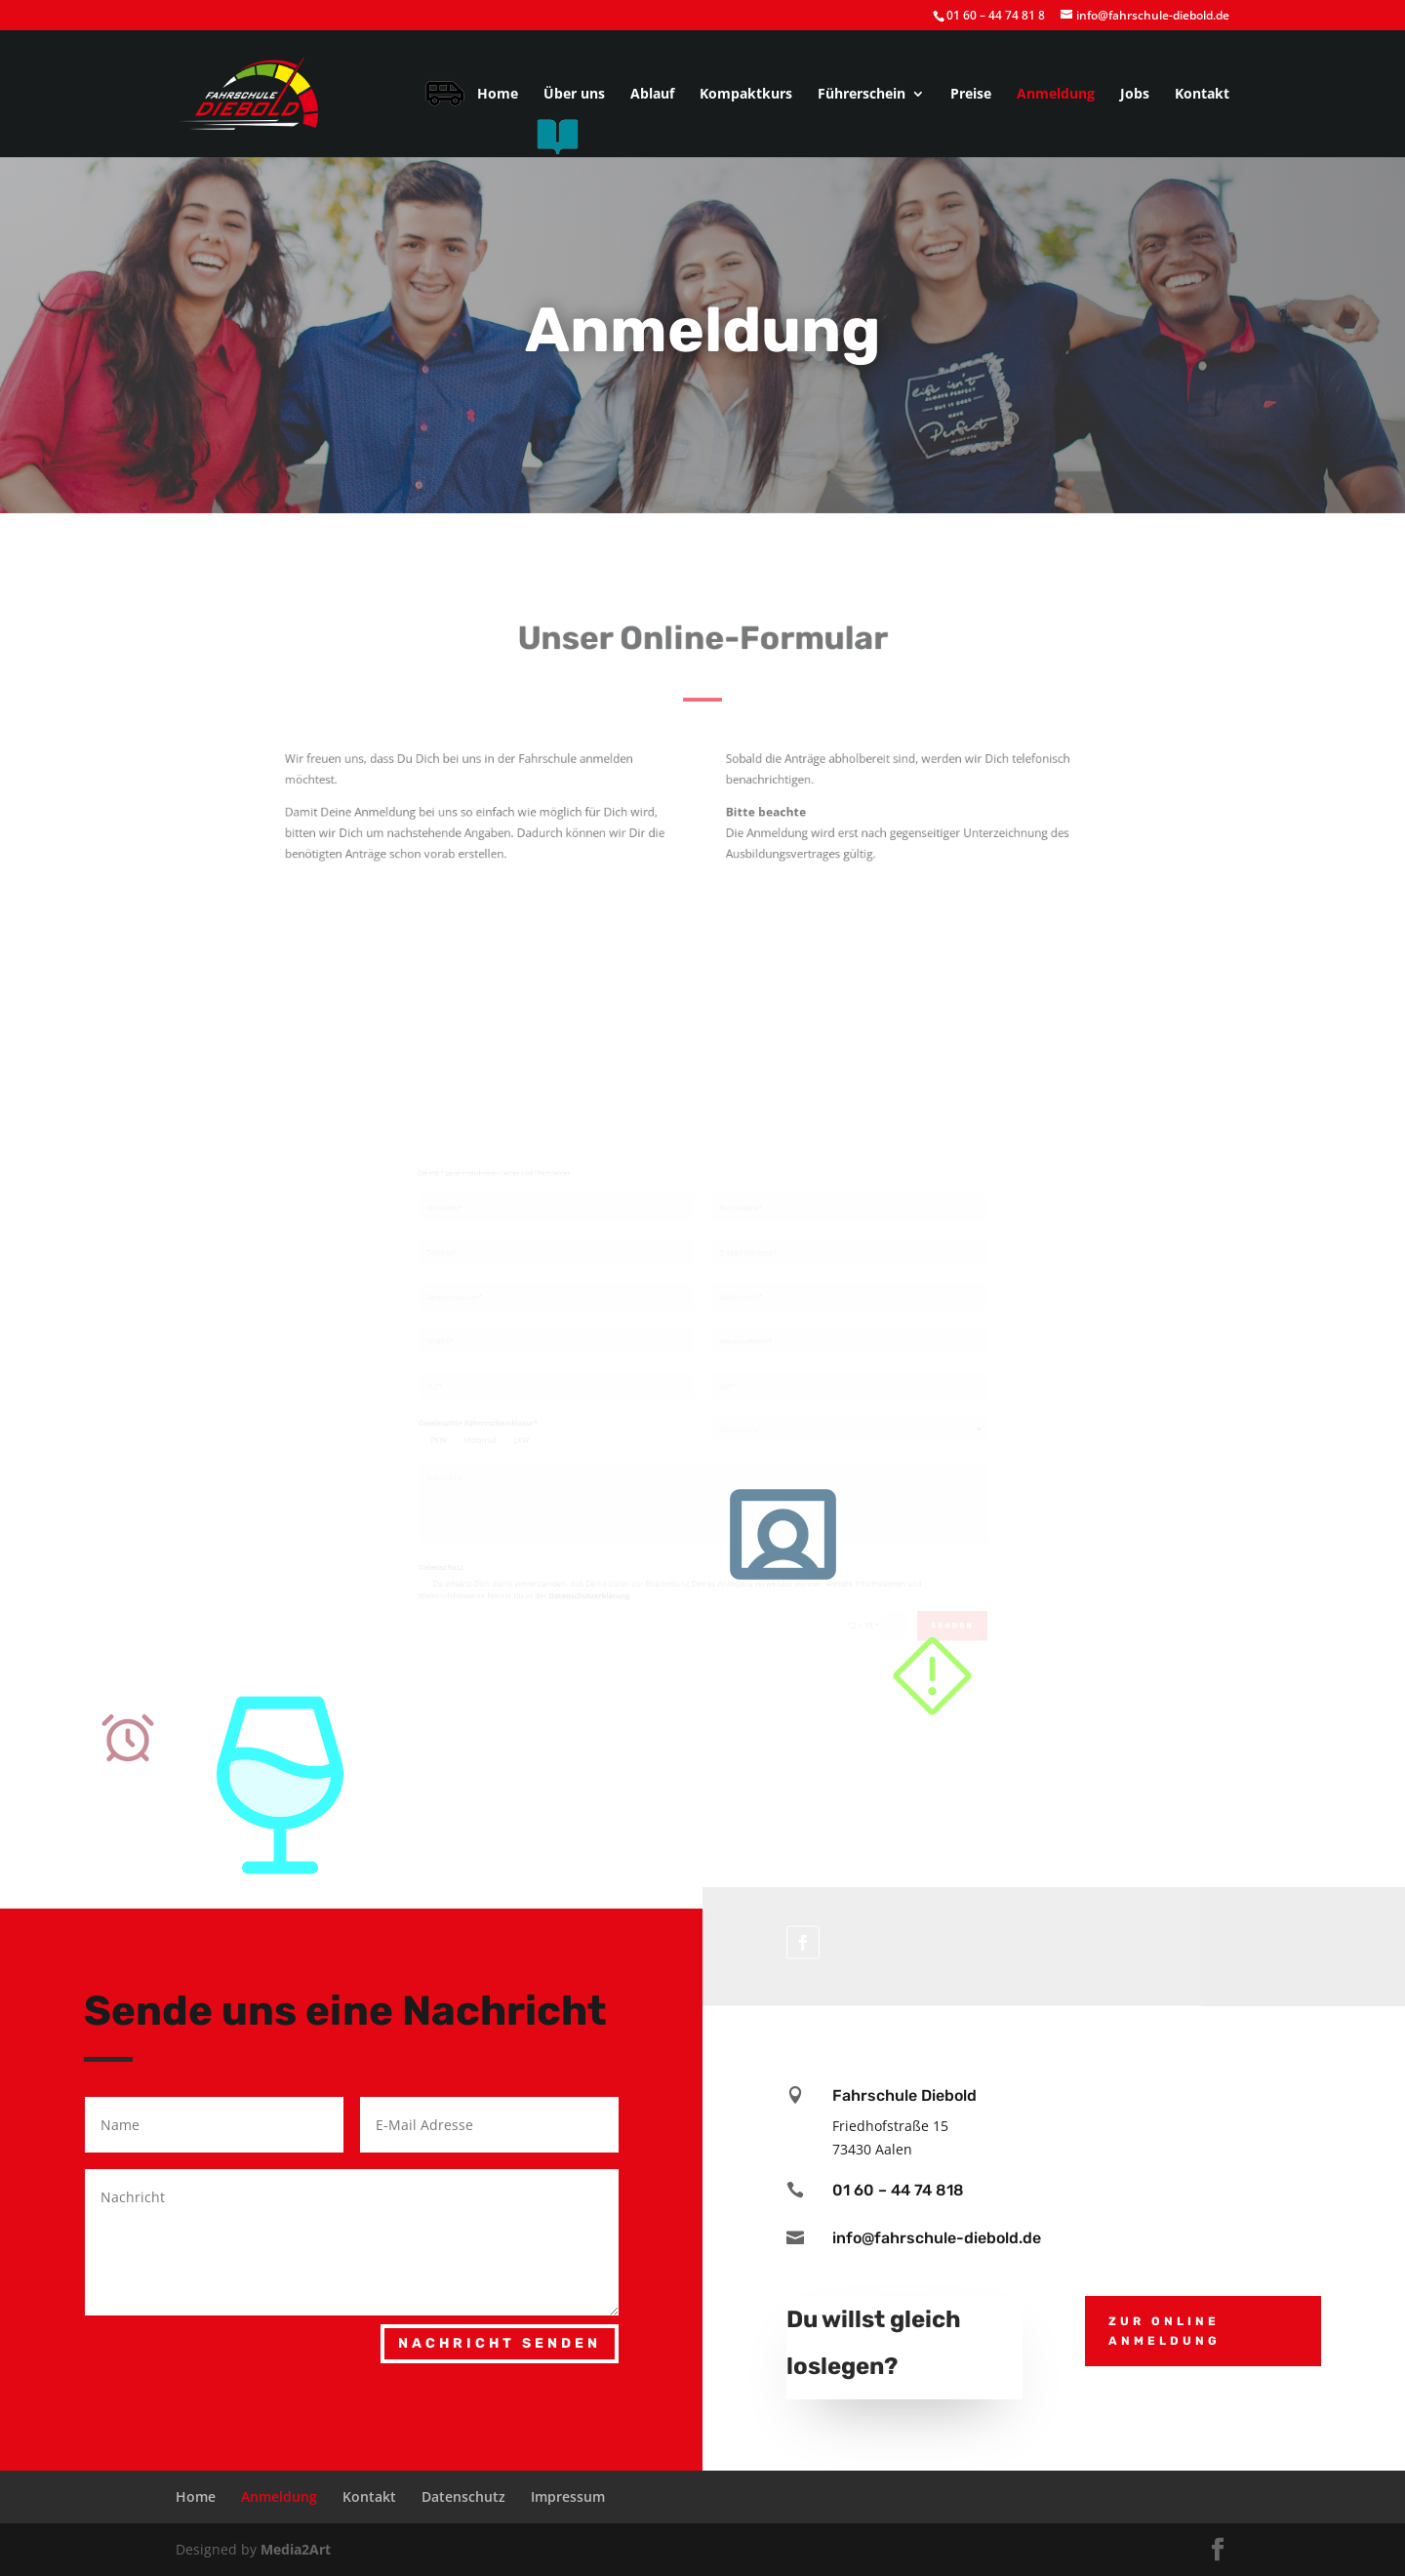 The width and height of the screenshot is (1405, 2576). I want to click on indicates a warning or caution state, so click(932, 1675).